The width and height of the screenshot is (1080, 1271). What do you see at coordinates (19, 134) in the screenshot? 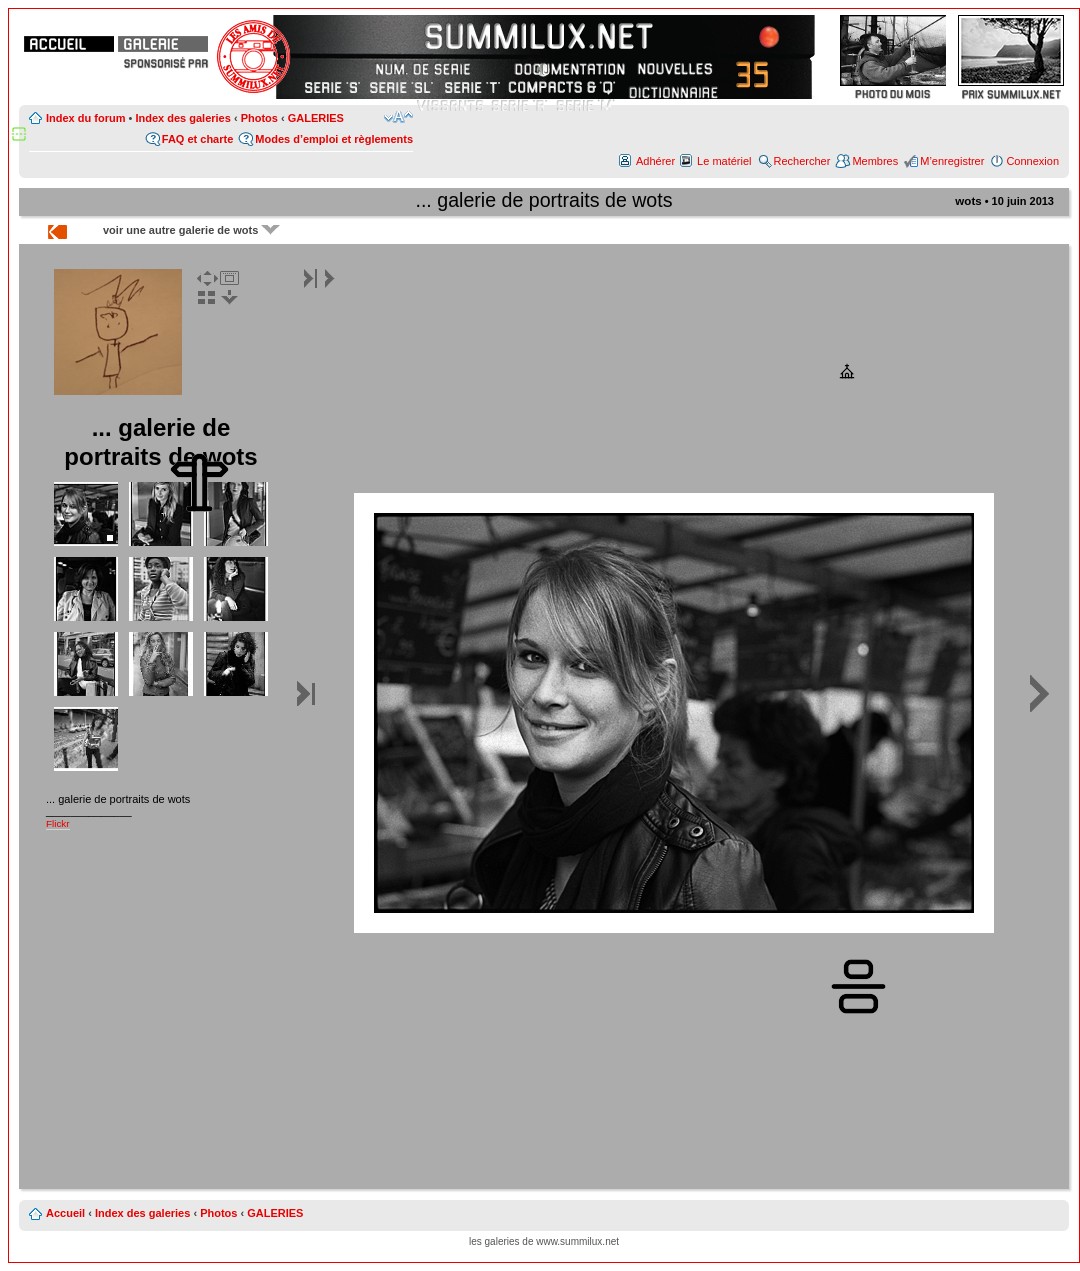
I see `flip image vertically` at bounding box center [19, 134].